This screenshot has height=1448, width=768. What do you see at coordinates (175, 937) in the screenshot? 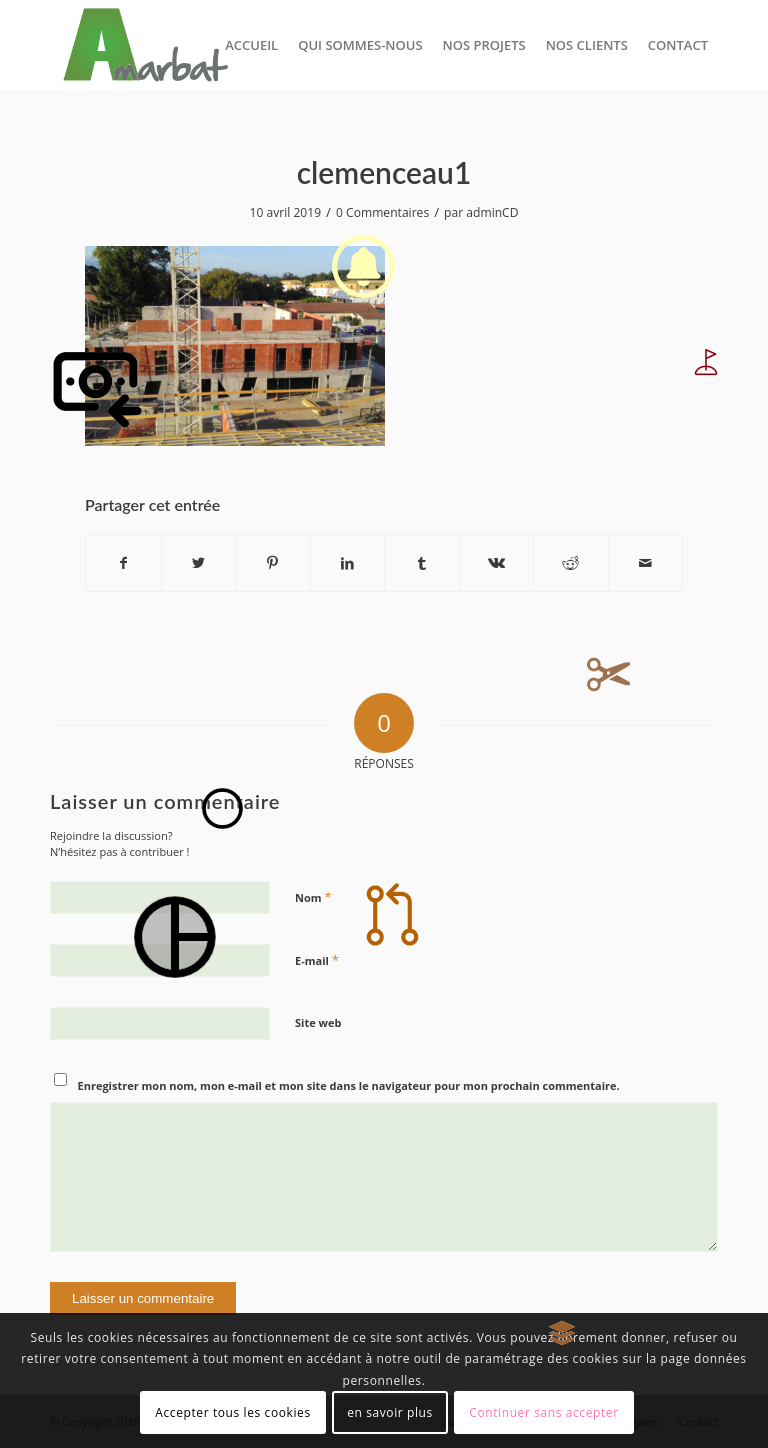
I see `view data breakdown or statistics` at bounding box center [175, 937].